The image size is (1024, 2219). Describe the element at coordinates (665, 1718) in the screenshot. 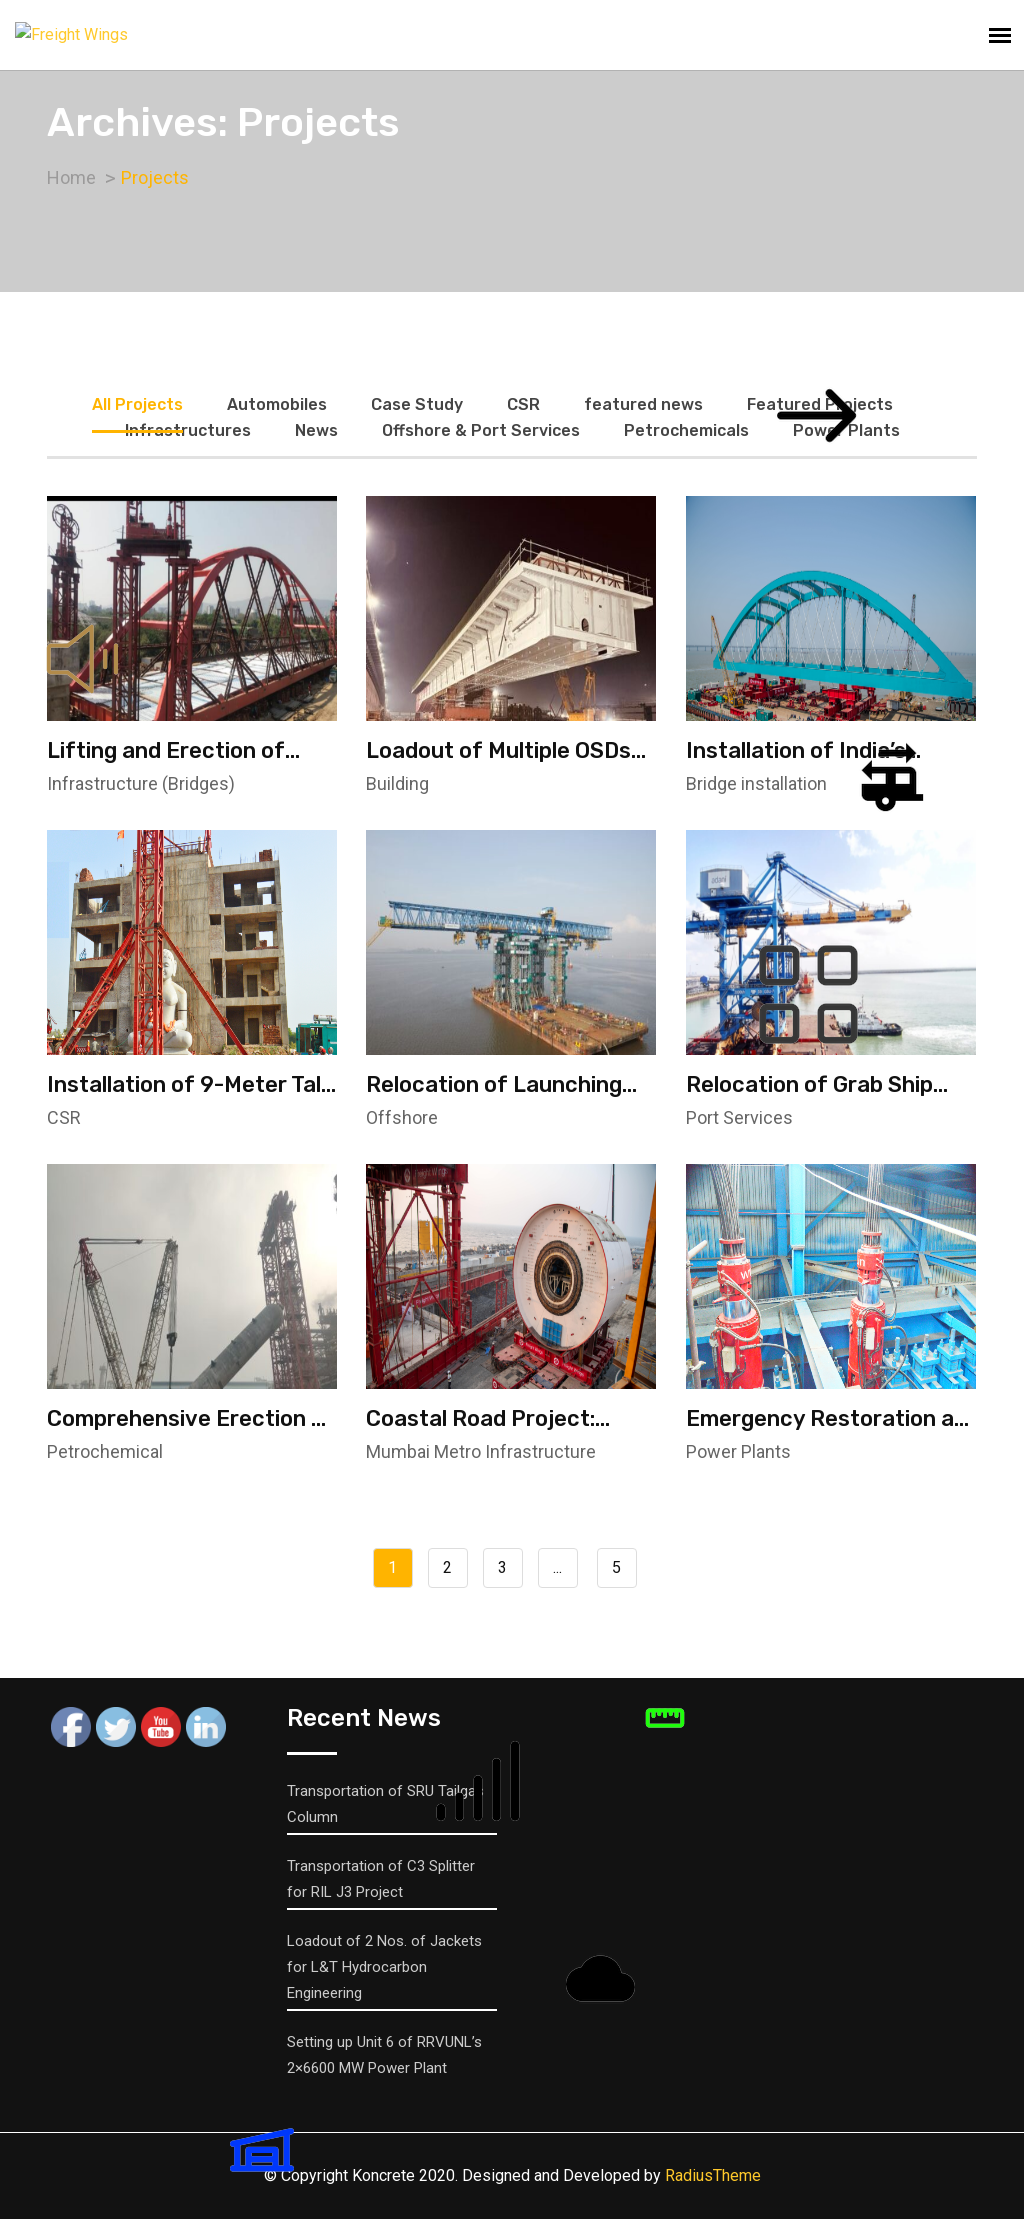

I see `measure dimensions or distances` at that location.